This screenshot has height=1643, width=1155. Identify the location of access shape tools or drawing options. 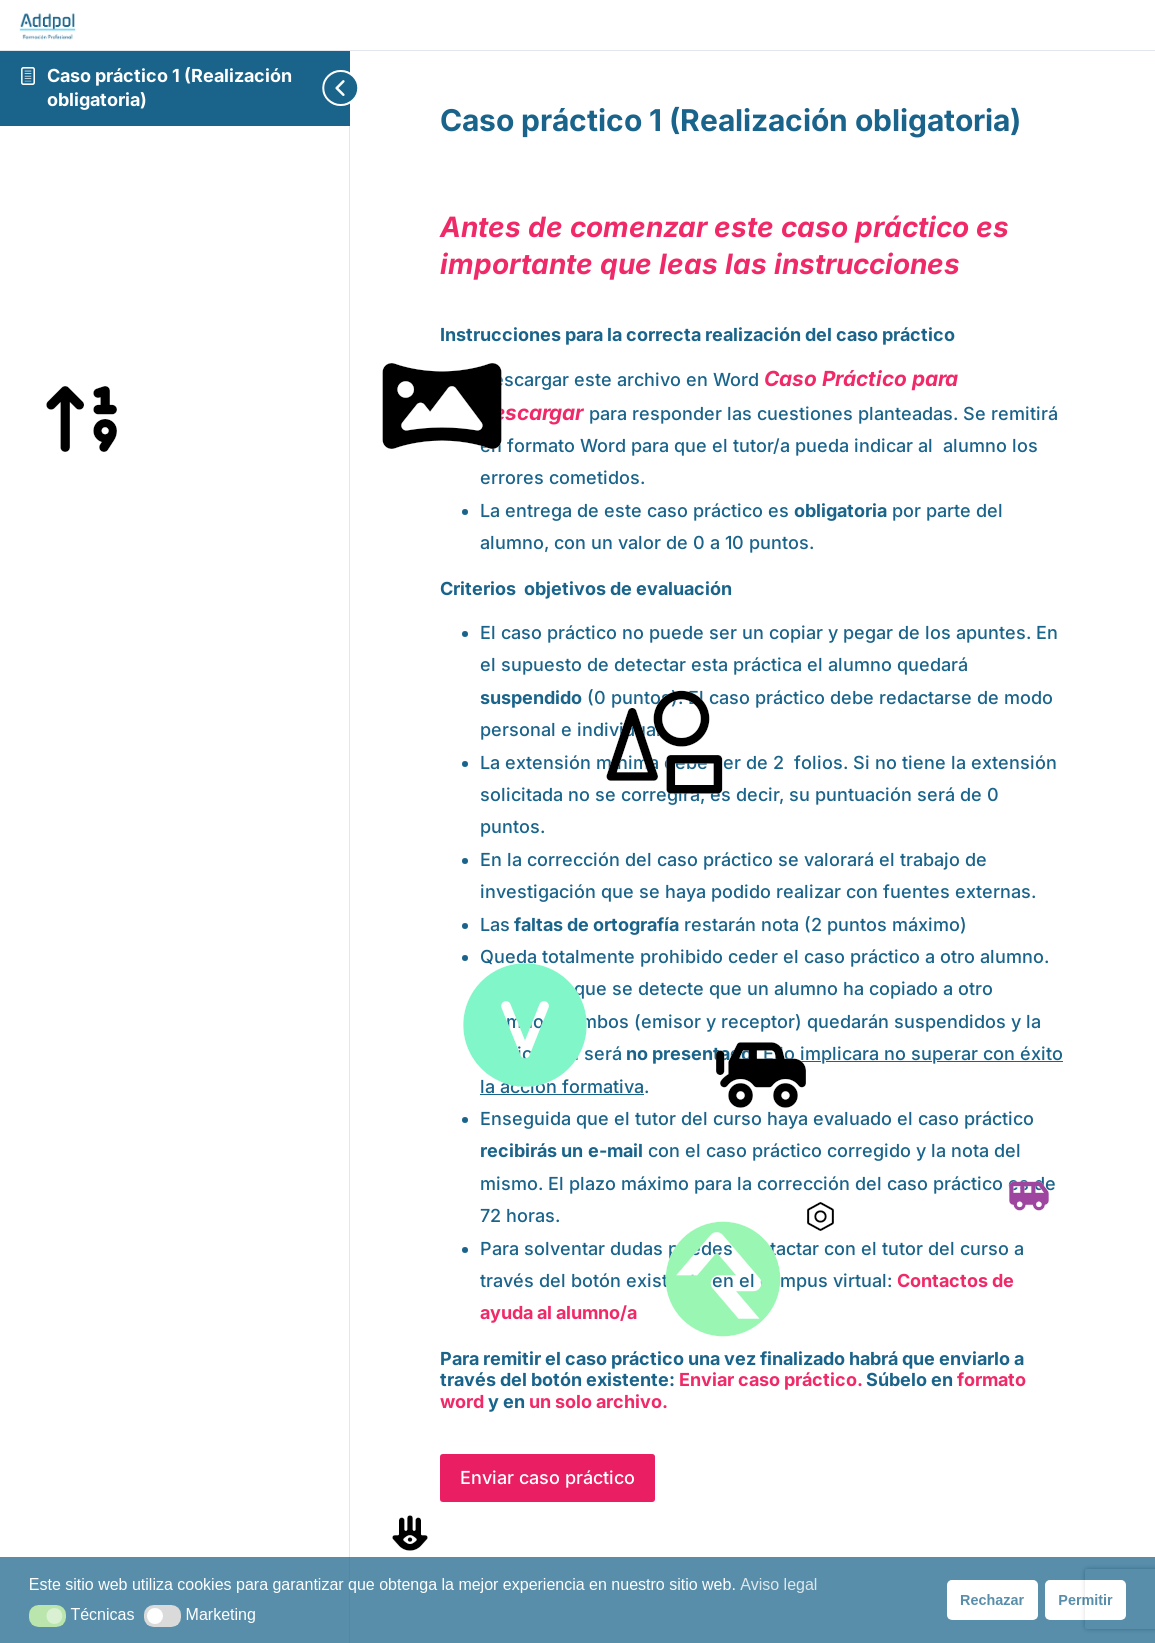
(666, 746).